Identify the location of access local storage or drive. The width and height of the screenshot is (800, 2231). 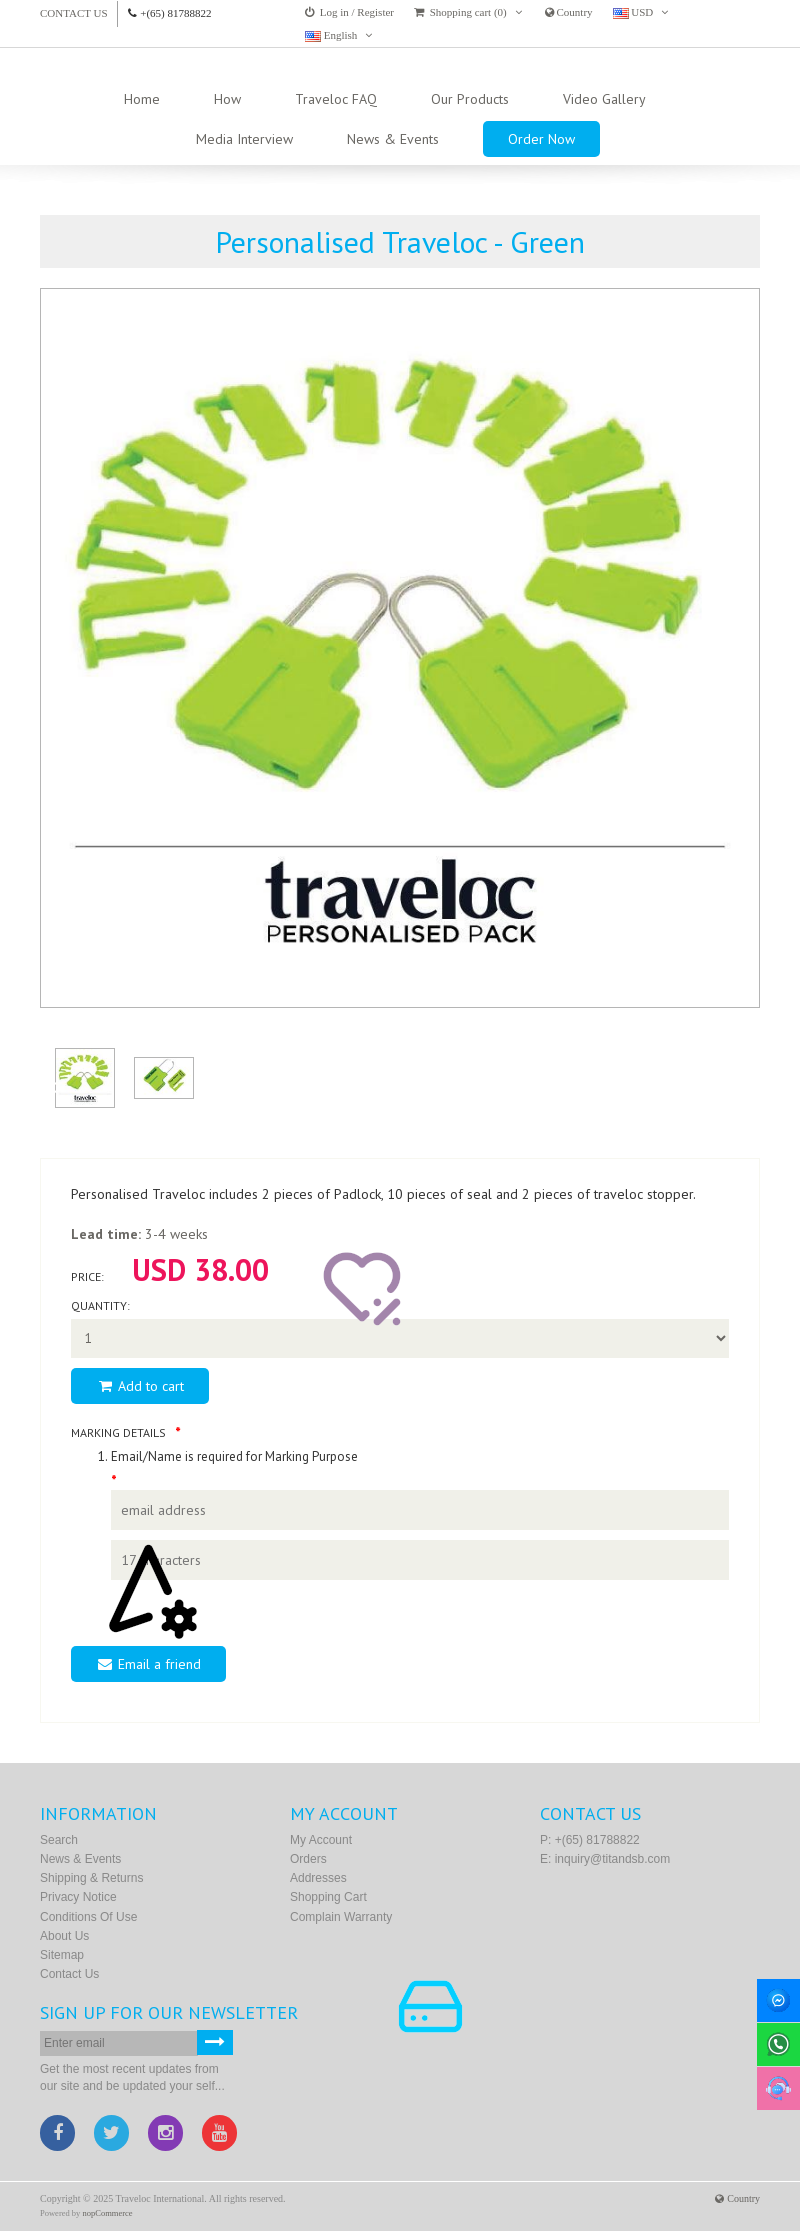
(430, 2006).